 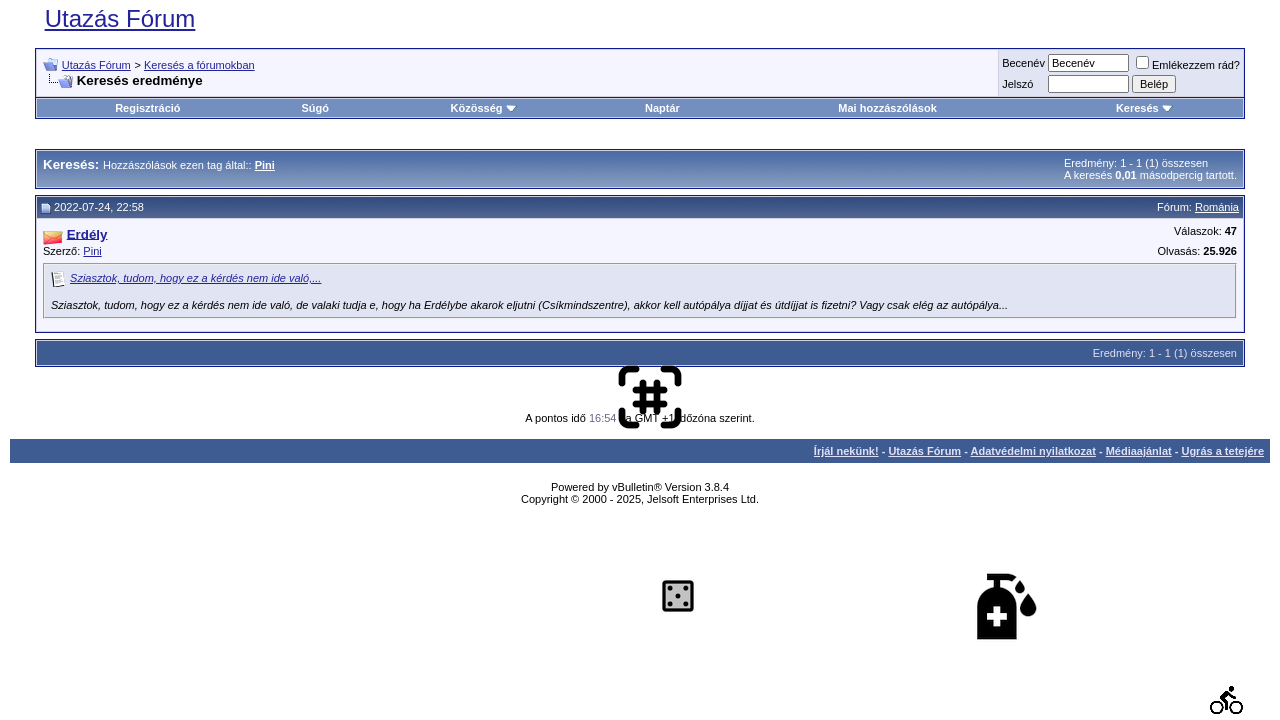 I want to click on scan a QR code or barcode, so click(x=650, y=397).